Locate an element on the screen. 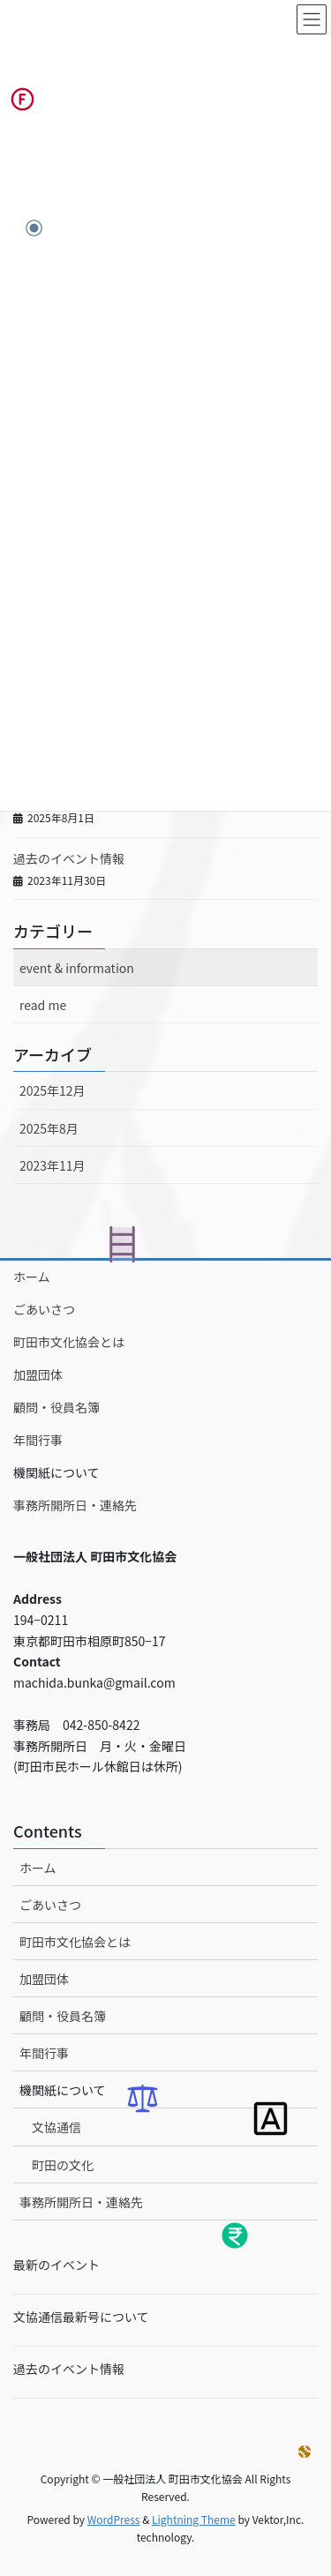 This screenshot has width=331, height=2576. view baseball scores or stats is located at coordinates (305, 2452).